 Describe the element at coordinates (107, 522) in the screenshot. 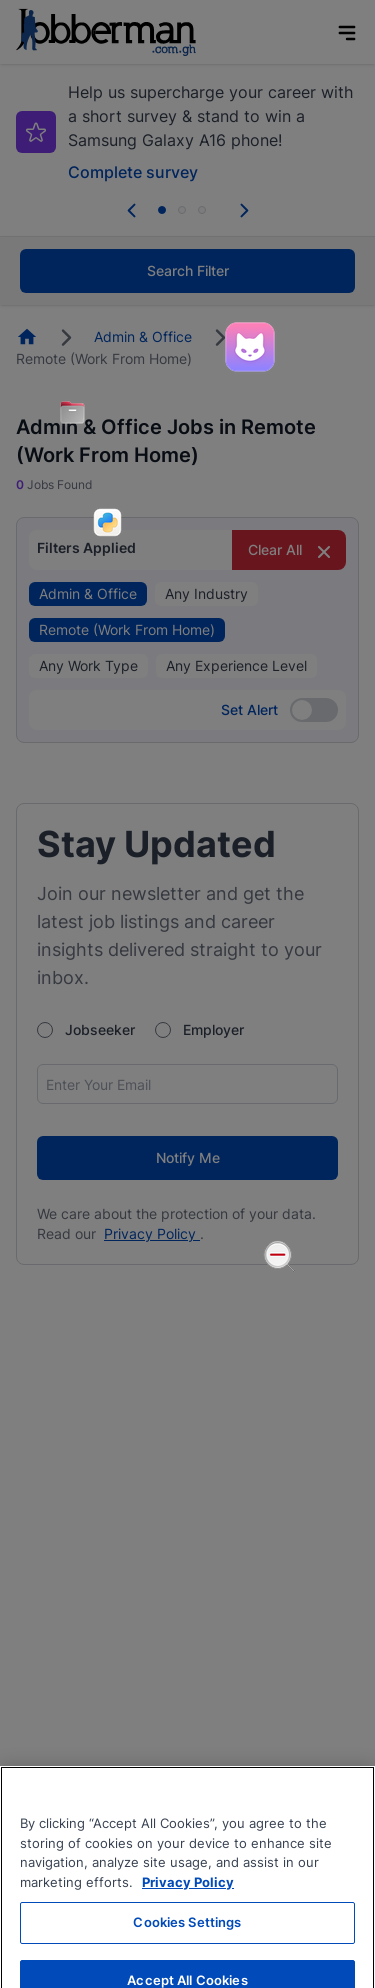

I see `open the Python programming environment` at that location.